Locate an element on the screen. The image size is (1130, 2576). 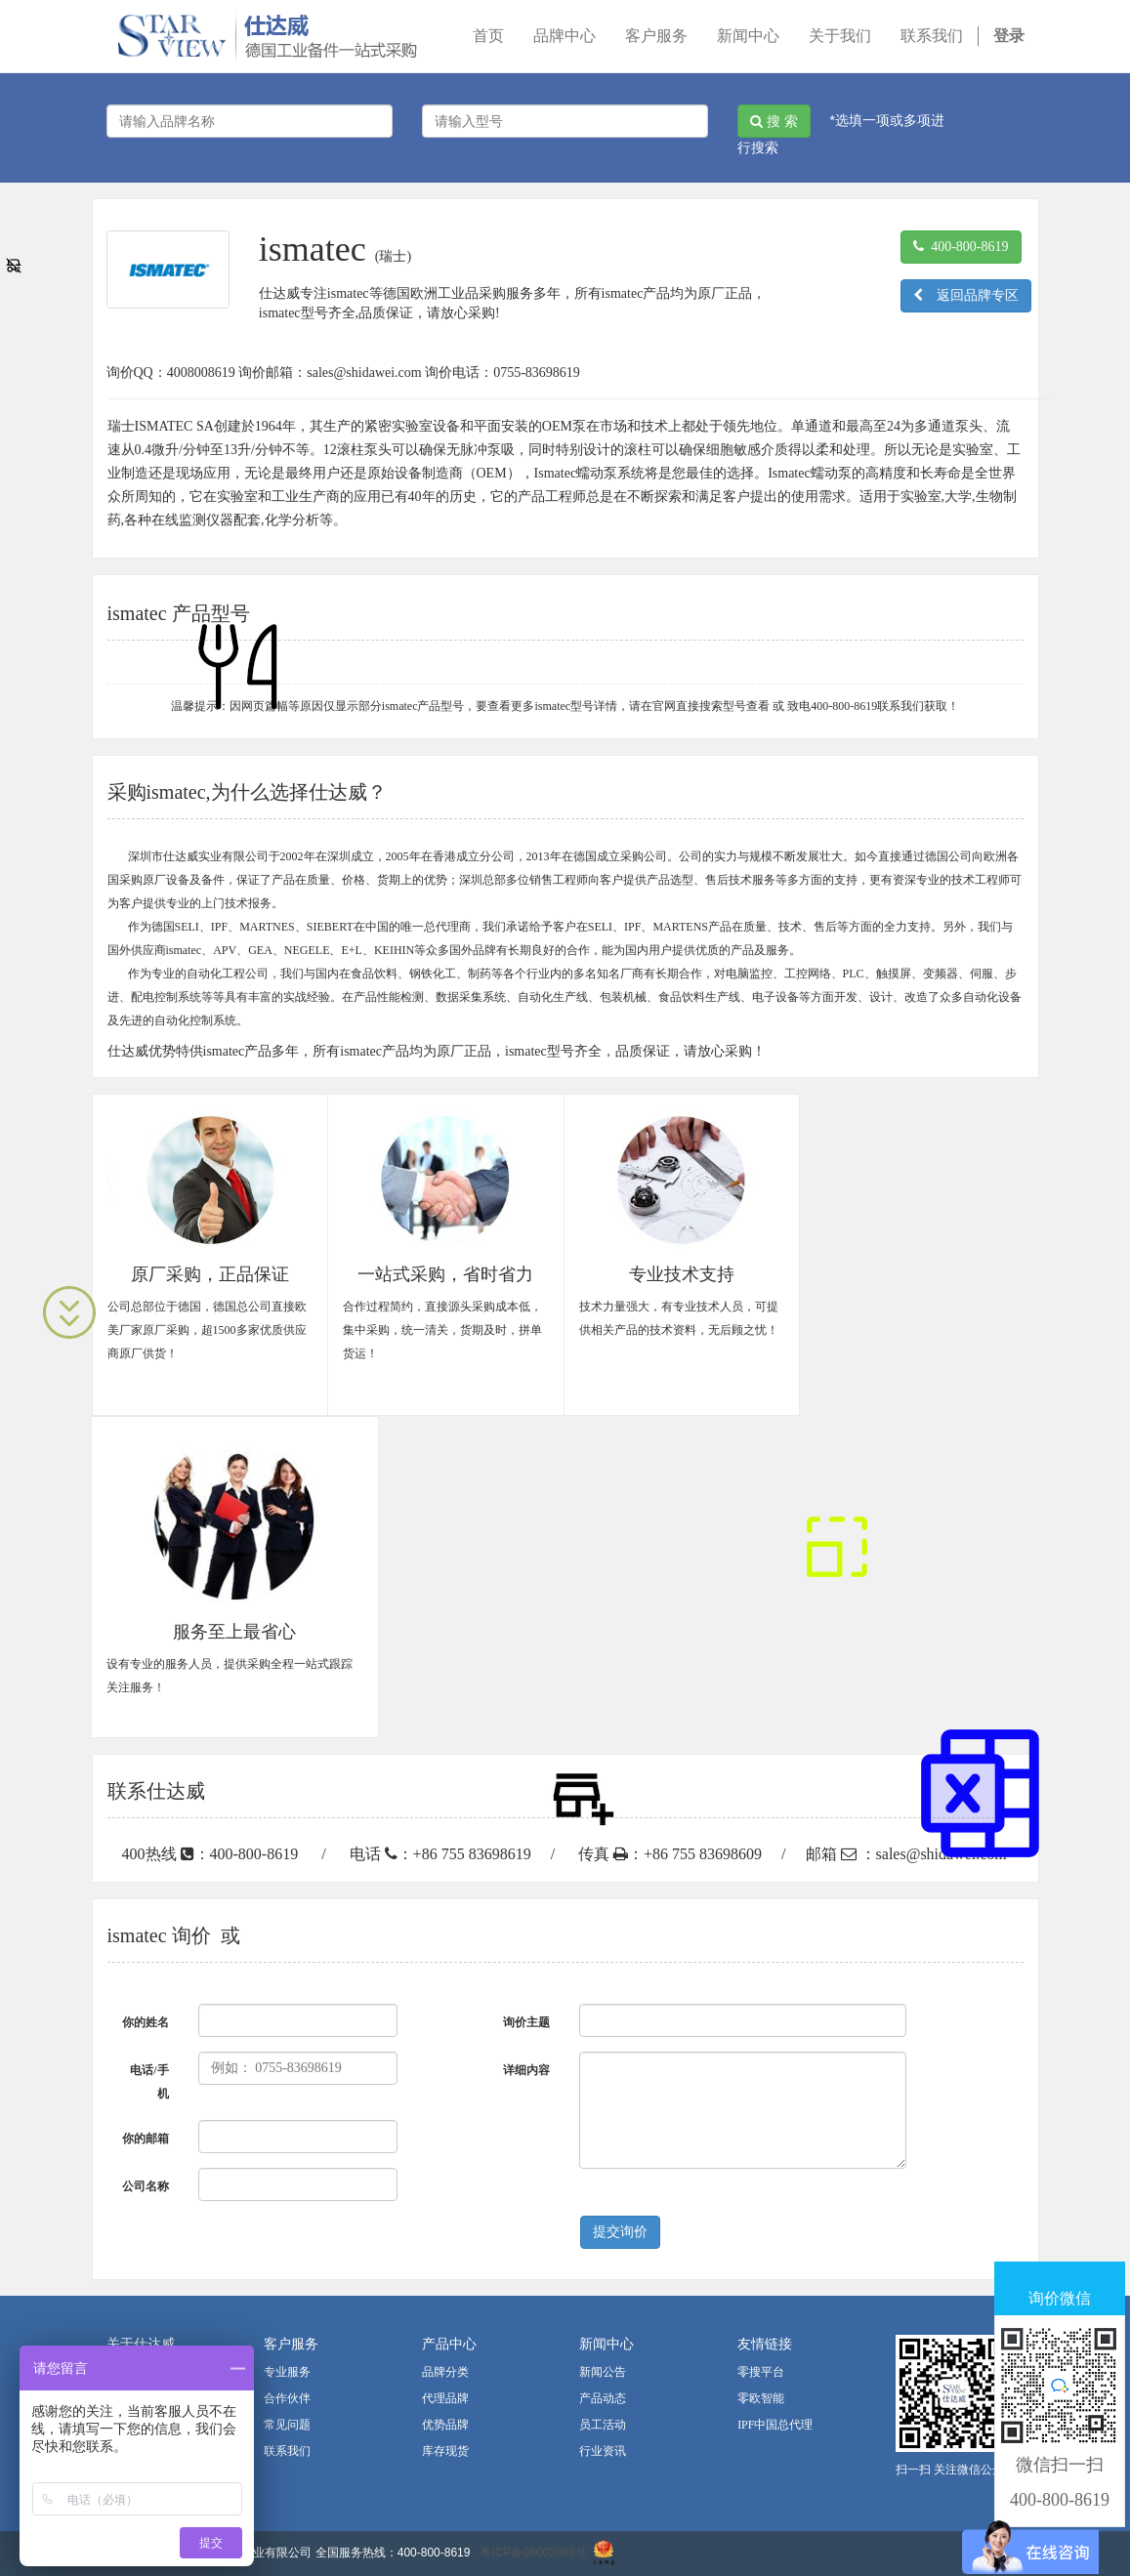
open microsoft excel is located at coordinates (984, 1793).